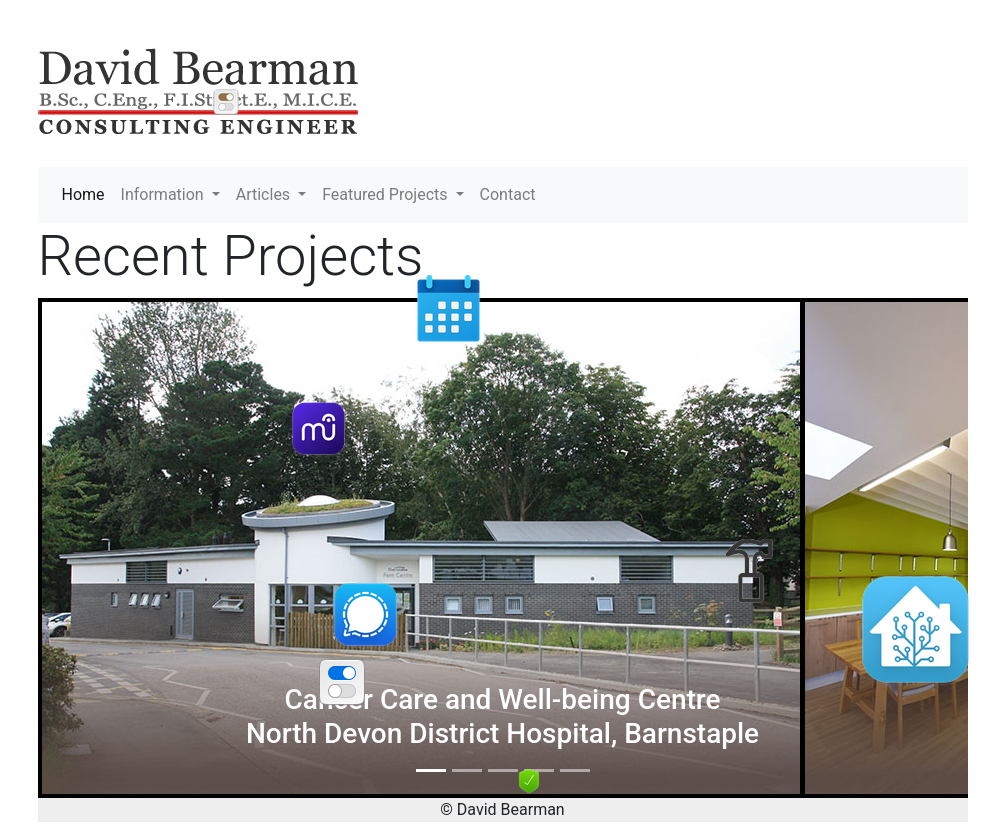  What do you see at coordinates (342, 682) in the screenshot?
I see `open gnome tweaks application` at bounding box center [342, 682].